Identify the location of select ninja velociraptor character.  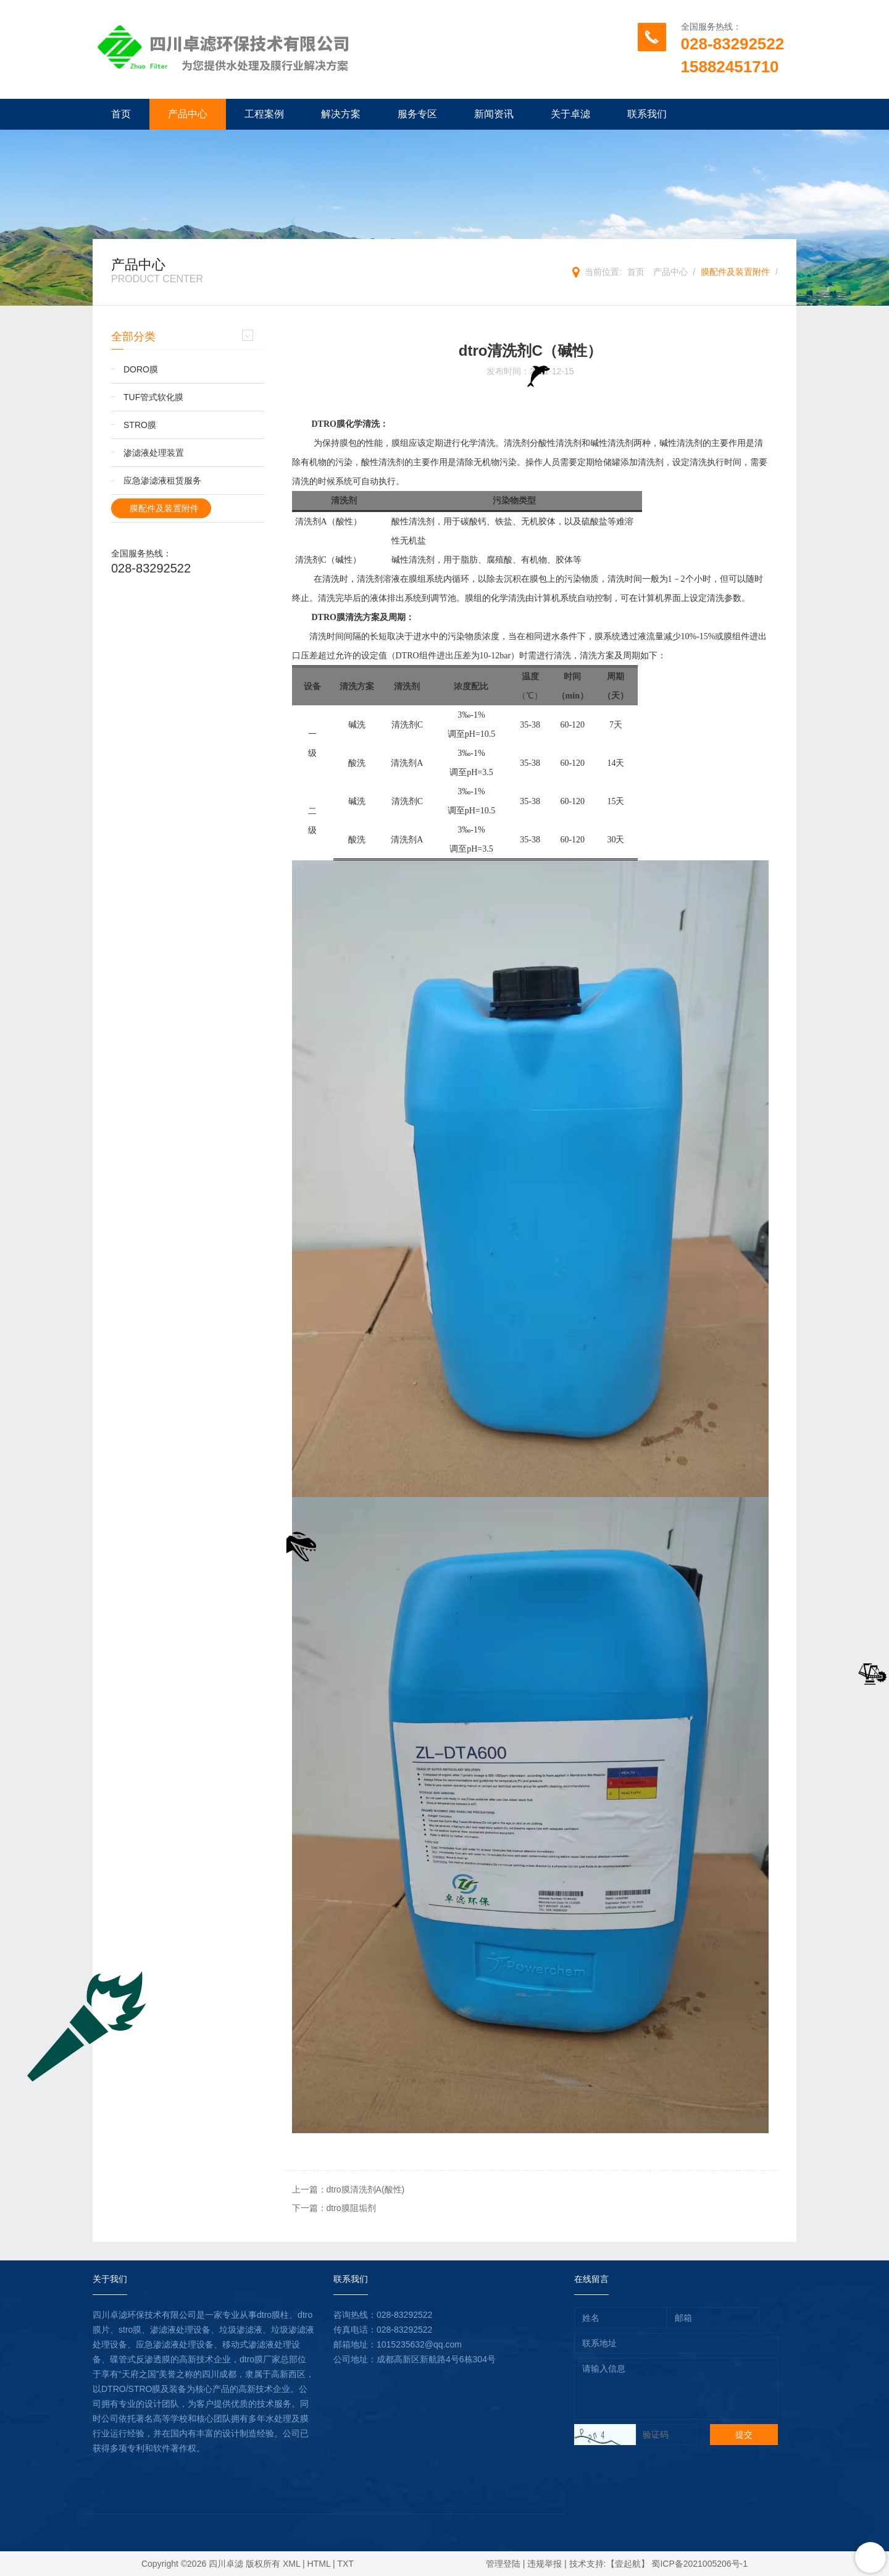
(301, 1546).